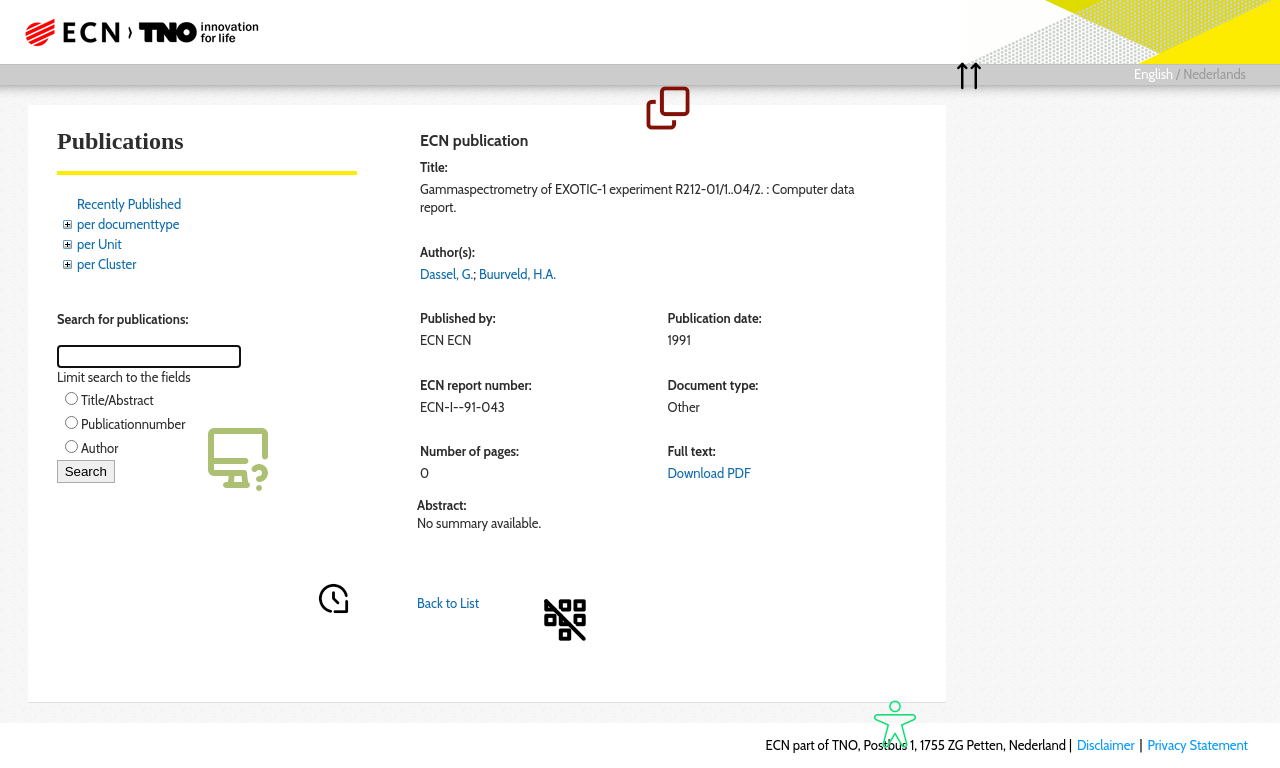 The height and width of the screenshot is (768, 1280). I want to click on get help or support for your desktop device, so click(238, 458).